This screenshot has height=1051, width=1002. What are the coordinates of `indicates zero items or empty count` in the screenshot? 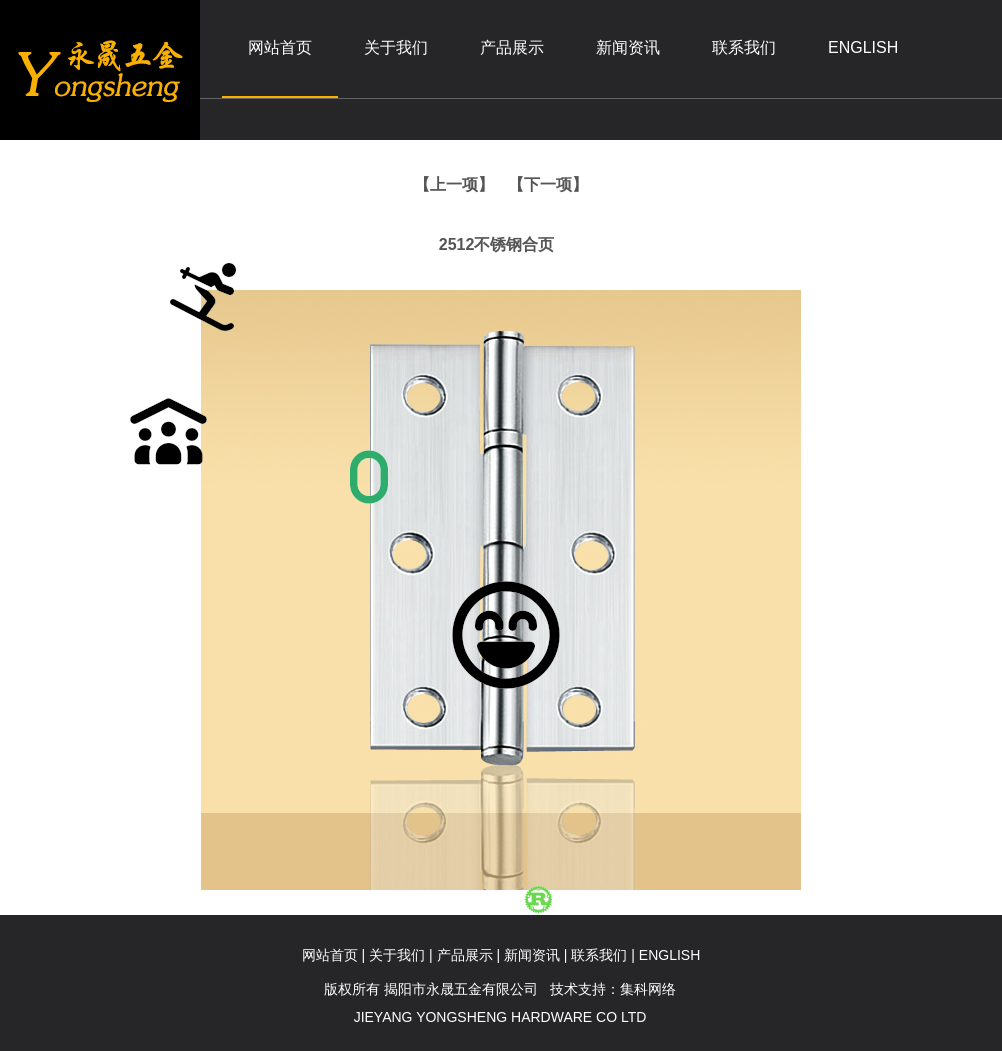 It's located at (369, 477).